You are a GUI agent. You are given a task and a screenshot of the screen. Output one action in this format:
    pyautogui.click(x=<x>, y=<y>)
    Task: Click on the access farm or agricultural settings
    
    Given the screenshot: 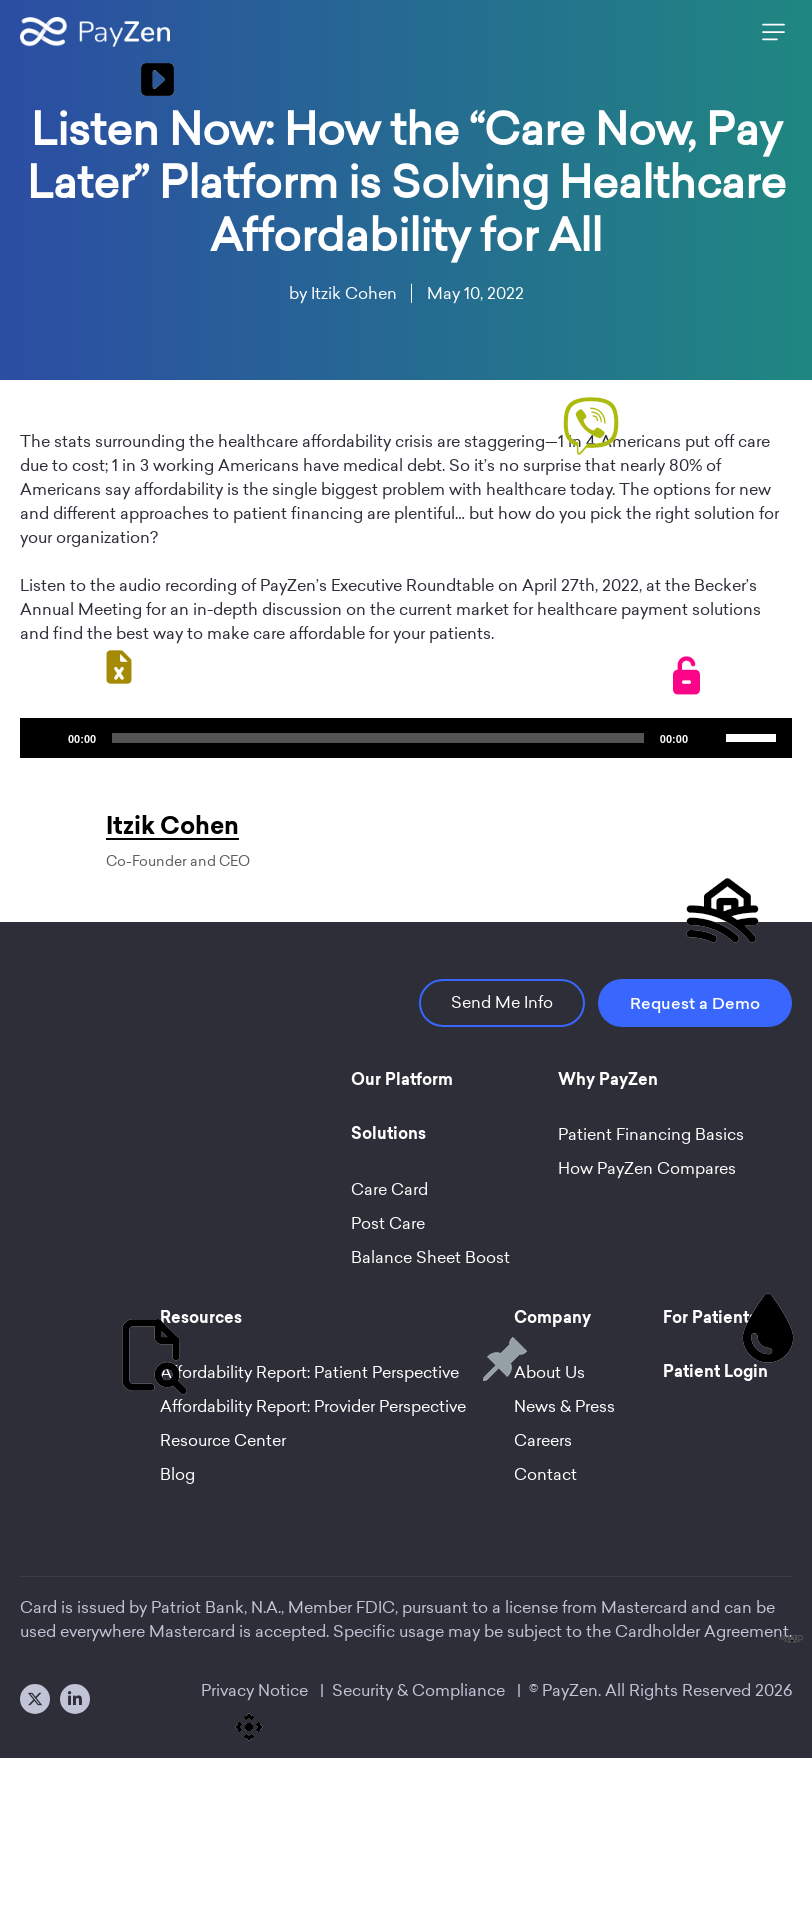 What is the action you would take?
    pyautogui.click(x=722, y=911)
    